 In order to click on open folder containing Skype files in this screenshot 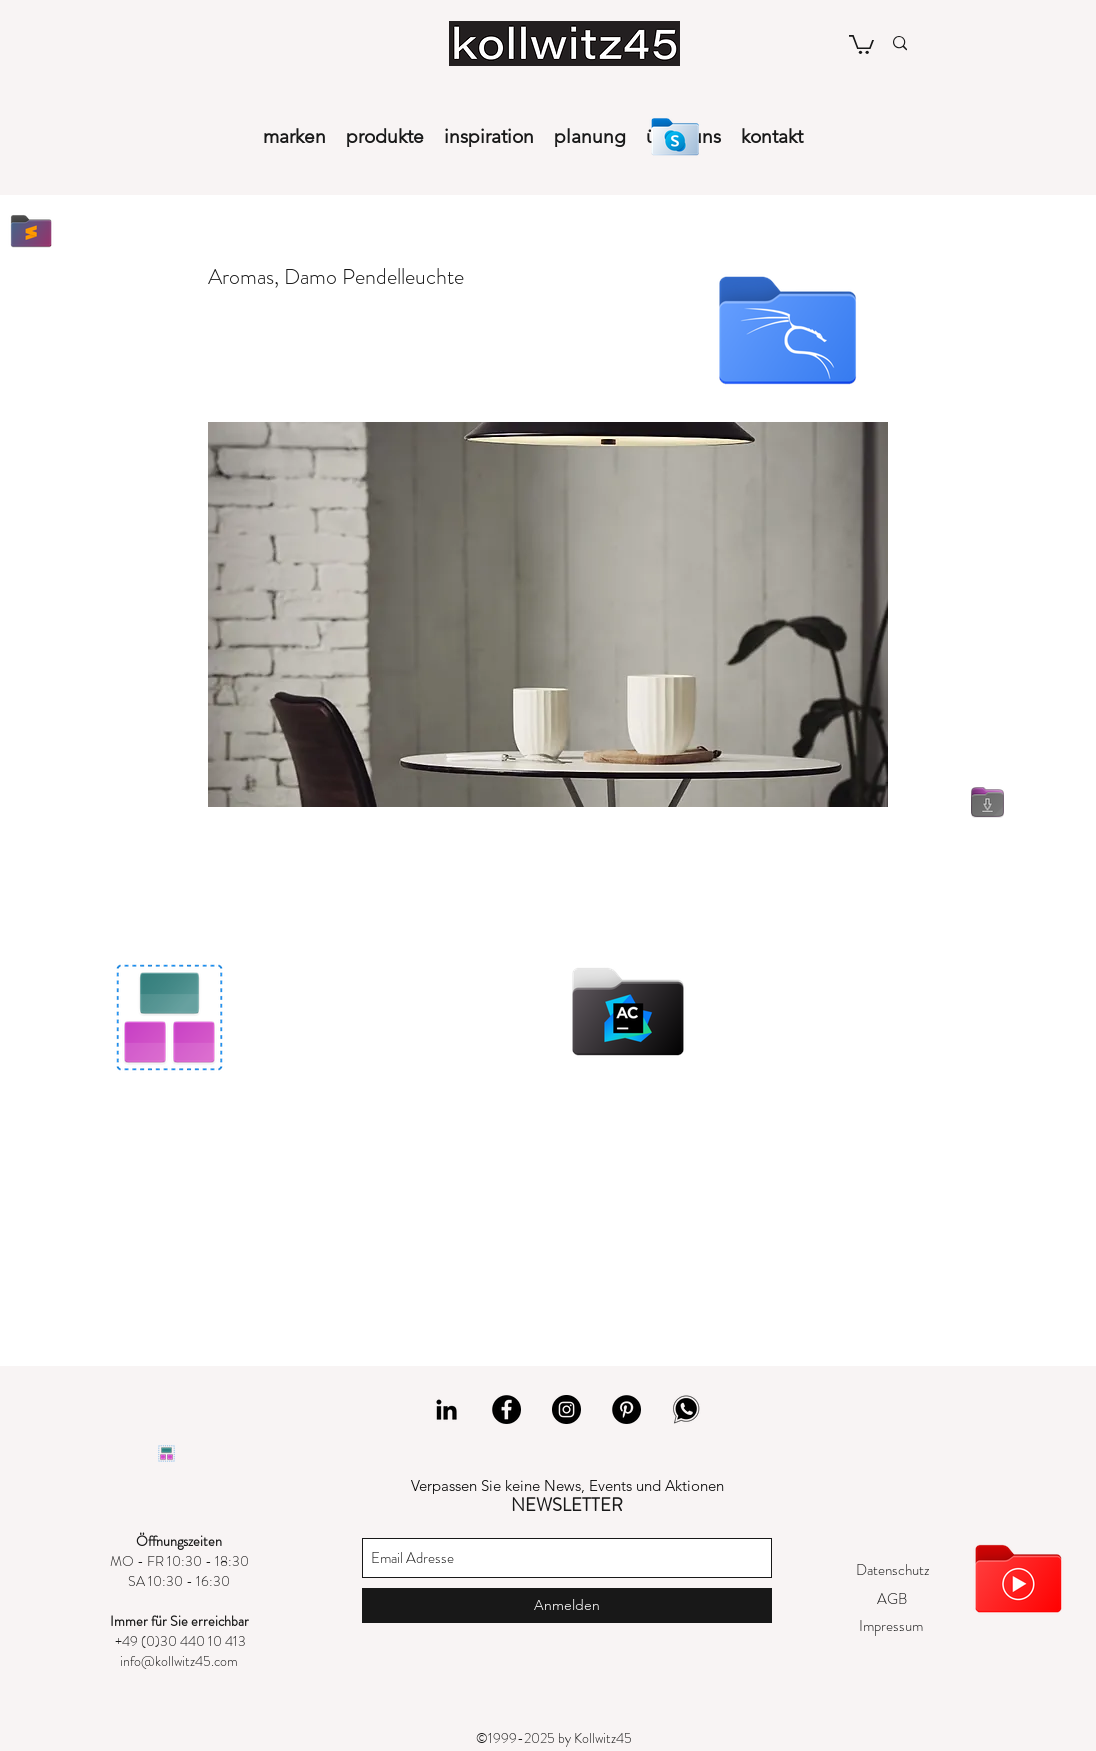, I will do `click(675, 138)`.